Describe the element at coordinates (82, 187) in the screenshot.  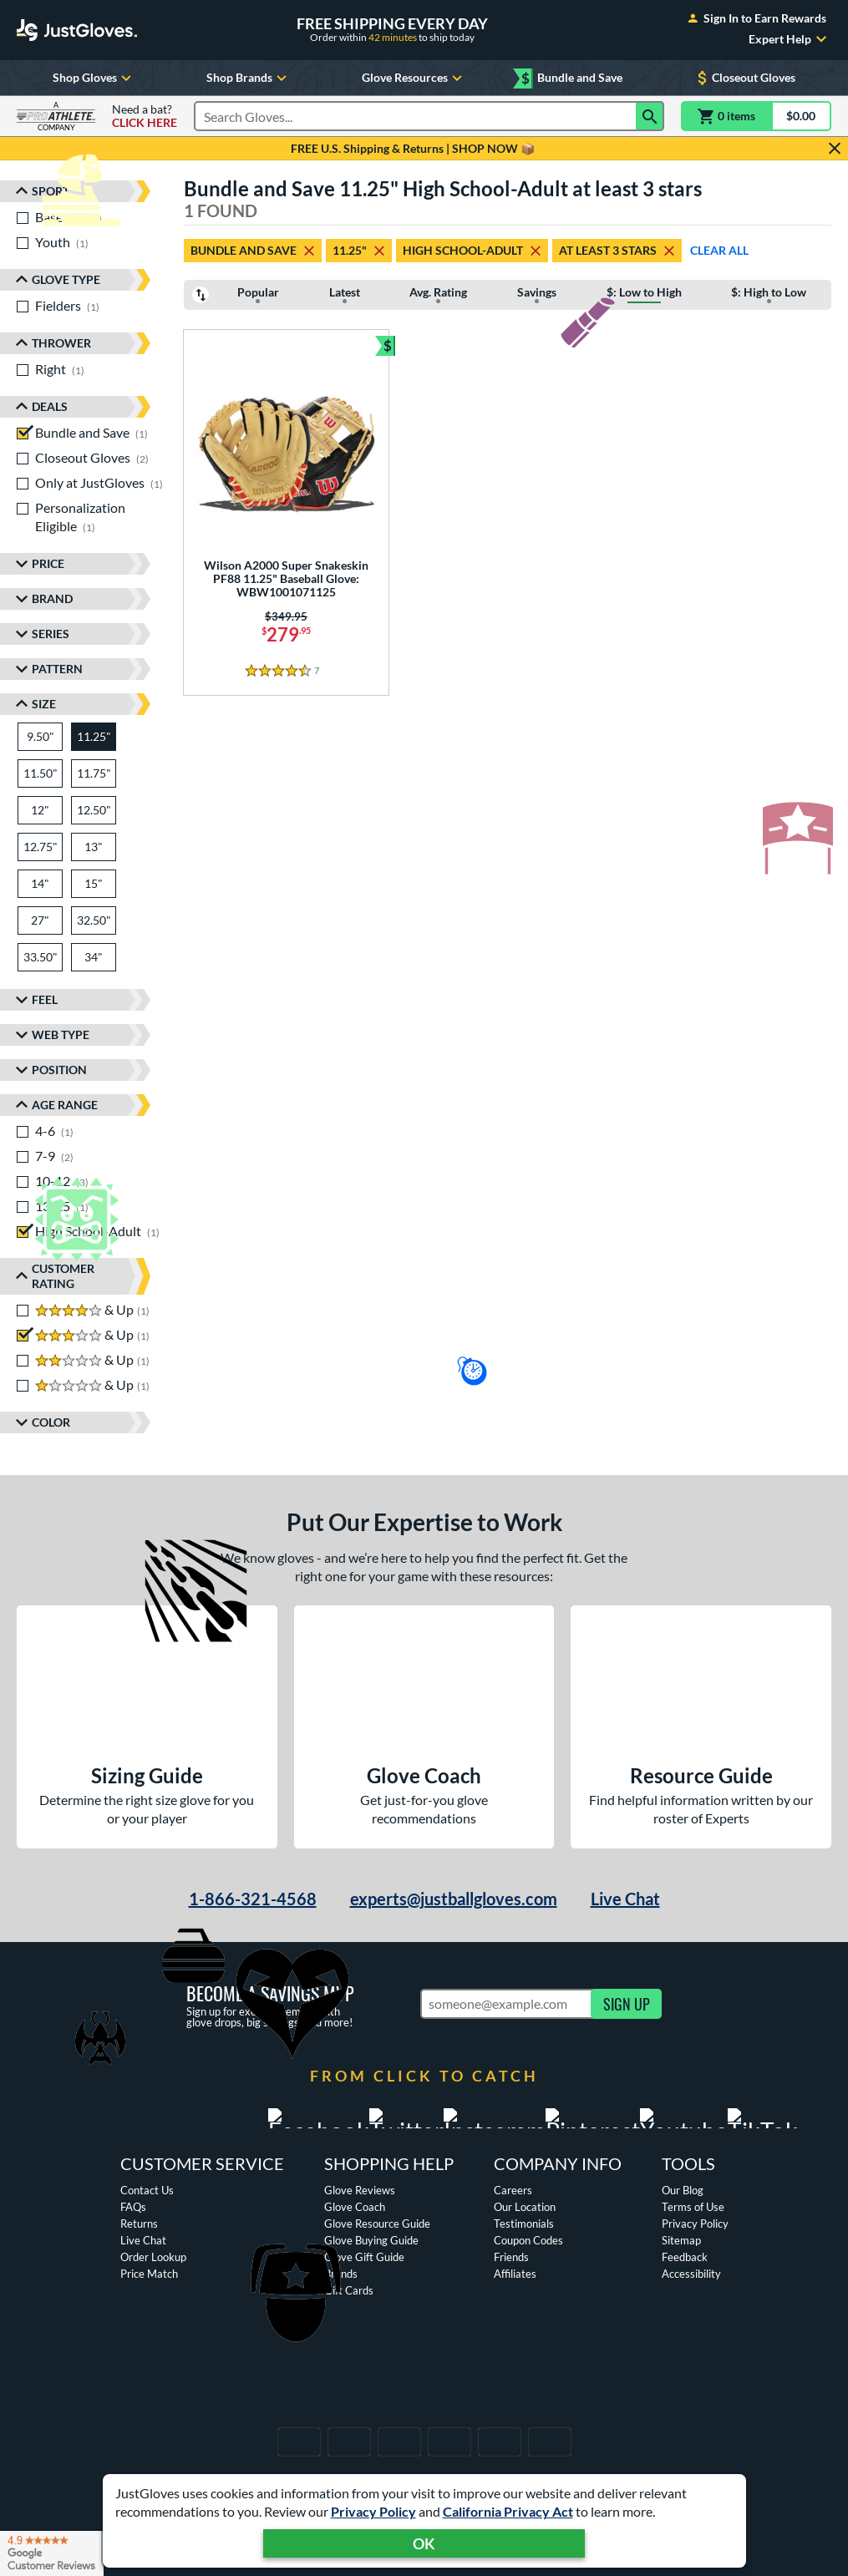
I see `explore ancient Egypt themed content` at that location.